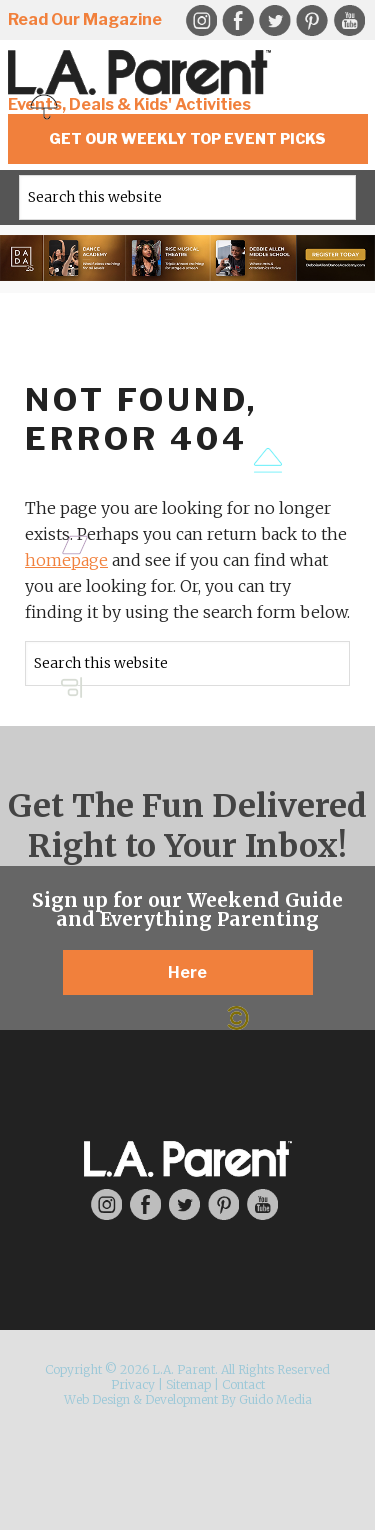  Describe the element at coordinates (238, 1018) in the screenshot. I see `comedy central brand logo` at that location.